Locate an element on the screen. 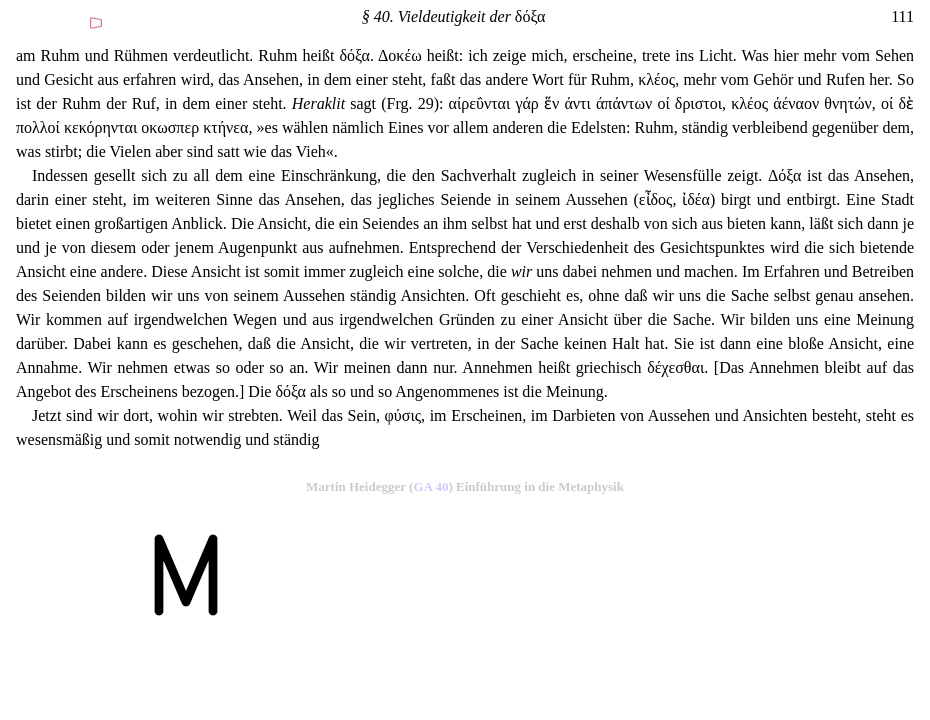  skew or shear object horizontally is located at coordinates (96, 23).